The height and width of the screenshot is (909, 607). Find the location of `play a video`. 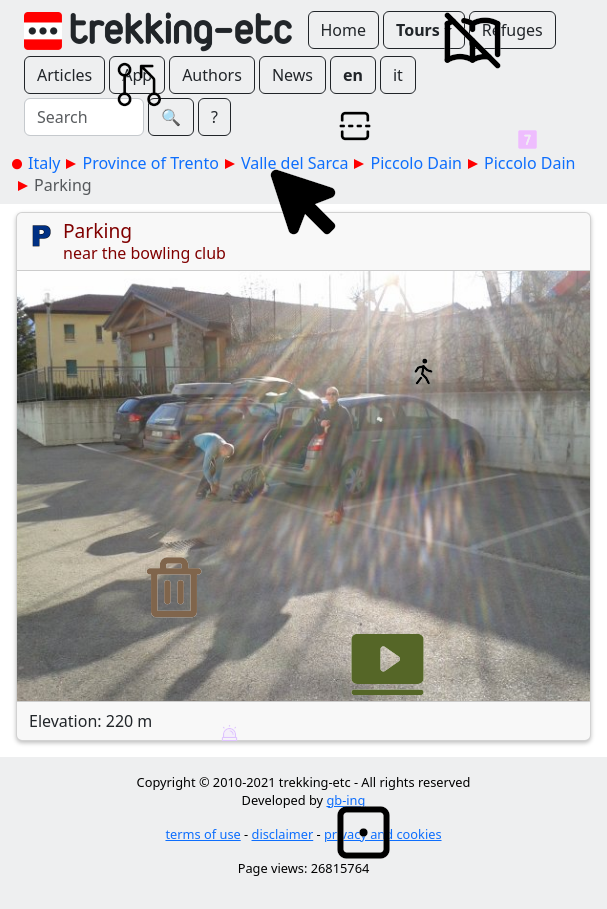

play a video is located at coordinates (387, 664).